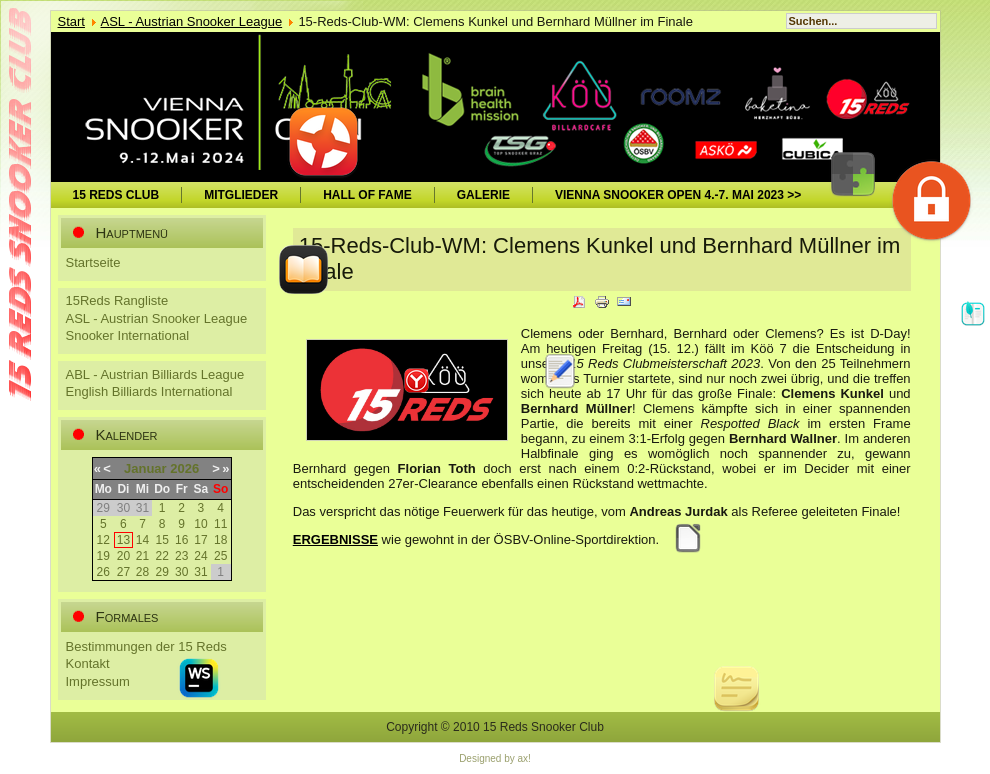 The height and width of the screenshot is (774, 990). What do you see at coordinates (931, 200) in the screenshot?
I see `indicates a file or folder is read-only` at bounding box center [931, 200].